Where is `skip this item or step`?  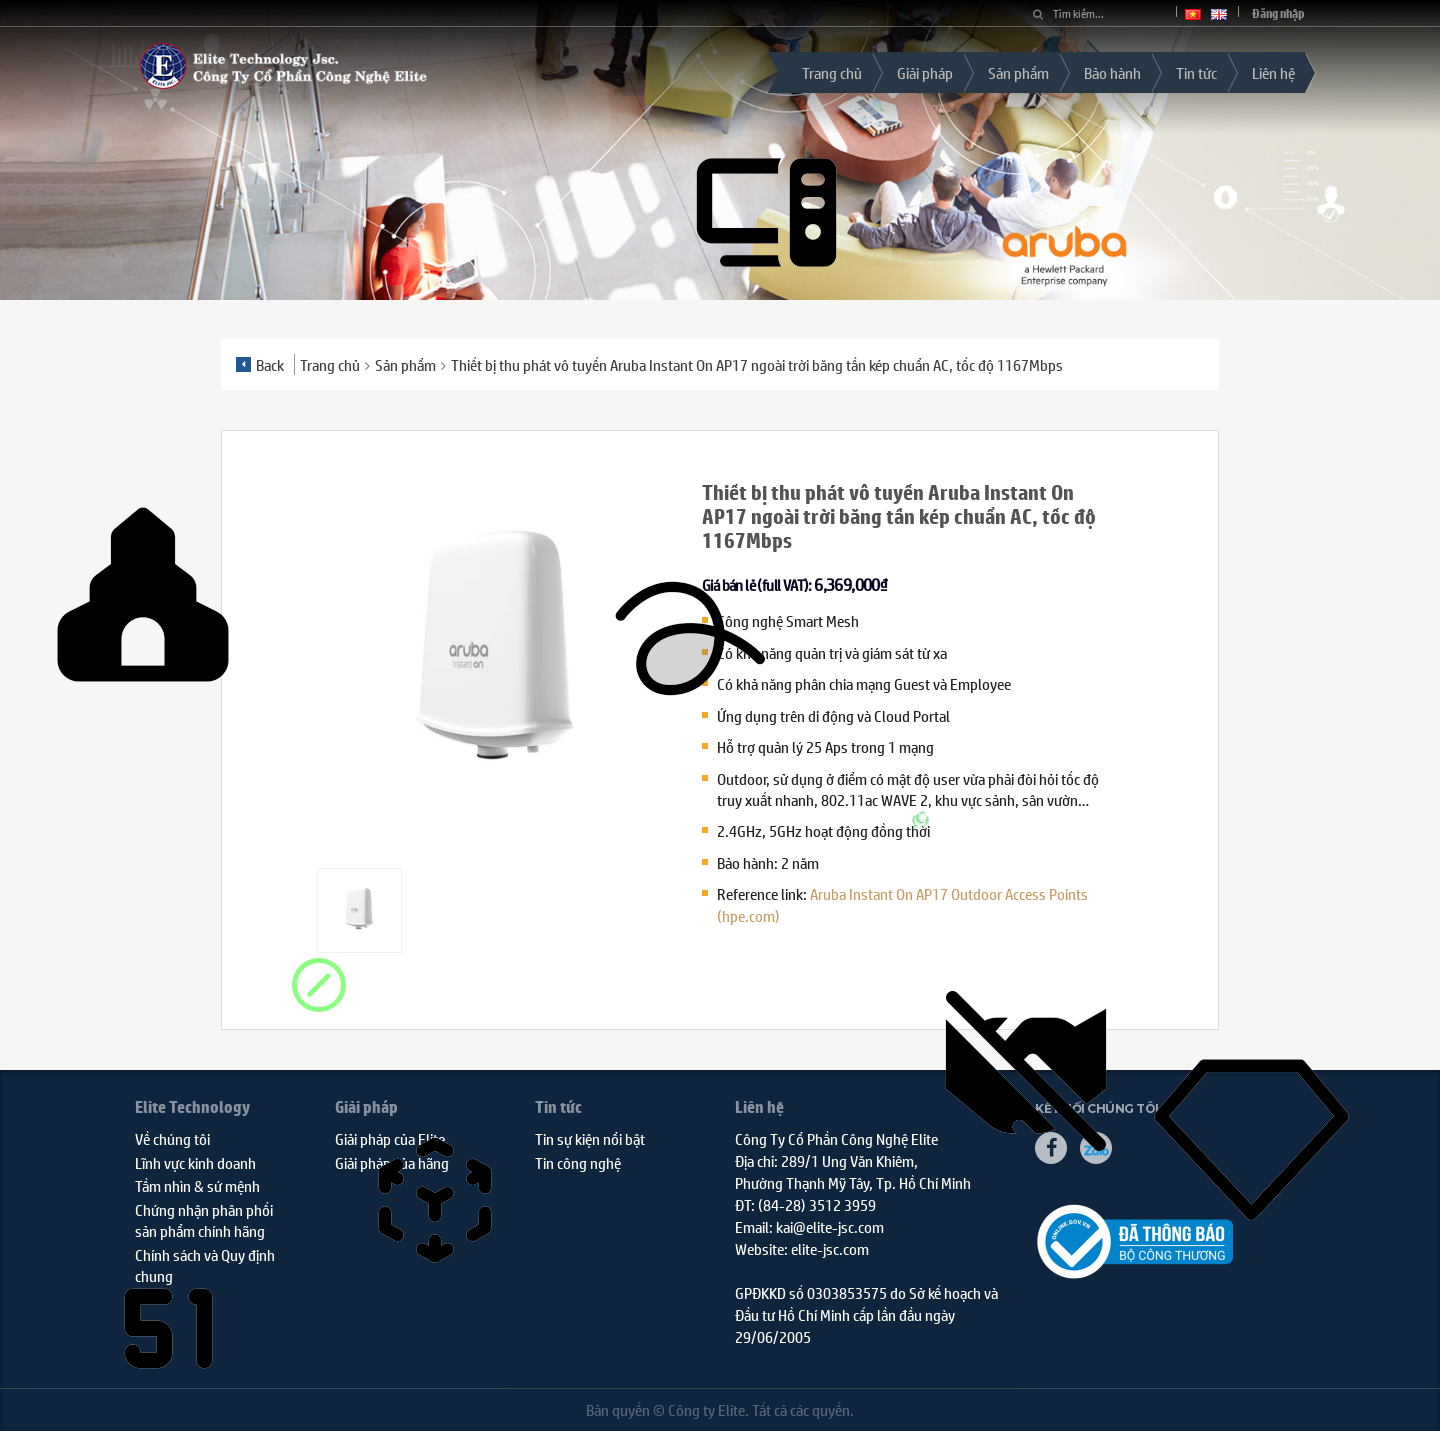
skip this item or step is located at coordinates (319, 985).